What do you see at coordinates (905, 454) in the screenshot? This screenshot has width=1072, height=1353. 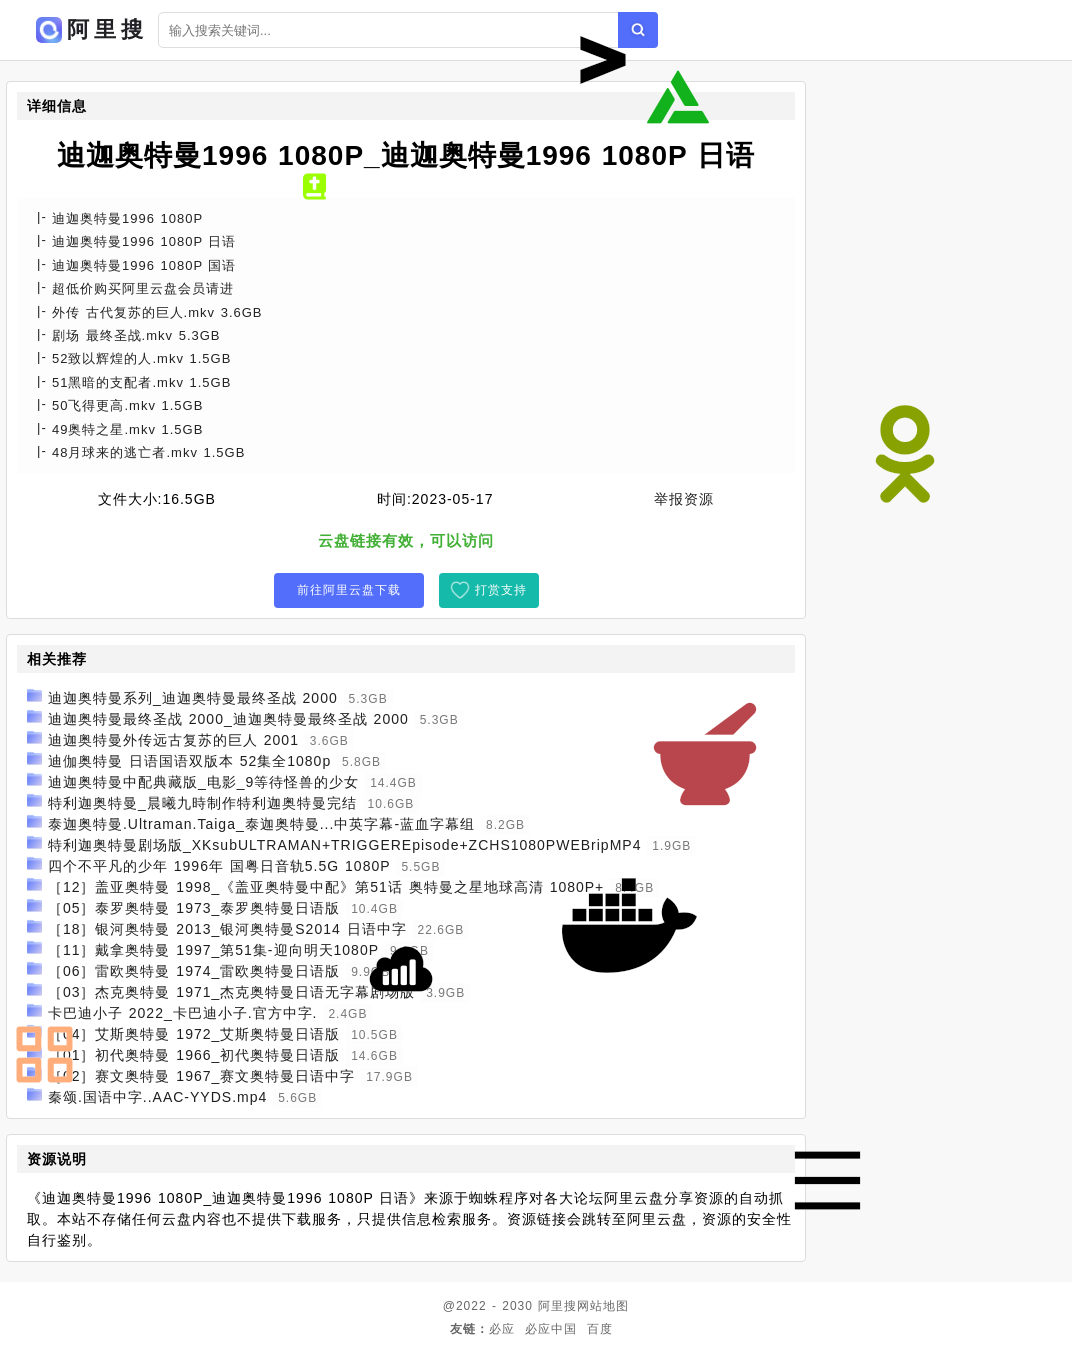 I see `open odnoklassniki social network` at bounding box center [905, 454].